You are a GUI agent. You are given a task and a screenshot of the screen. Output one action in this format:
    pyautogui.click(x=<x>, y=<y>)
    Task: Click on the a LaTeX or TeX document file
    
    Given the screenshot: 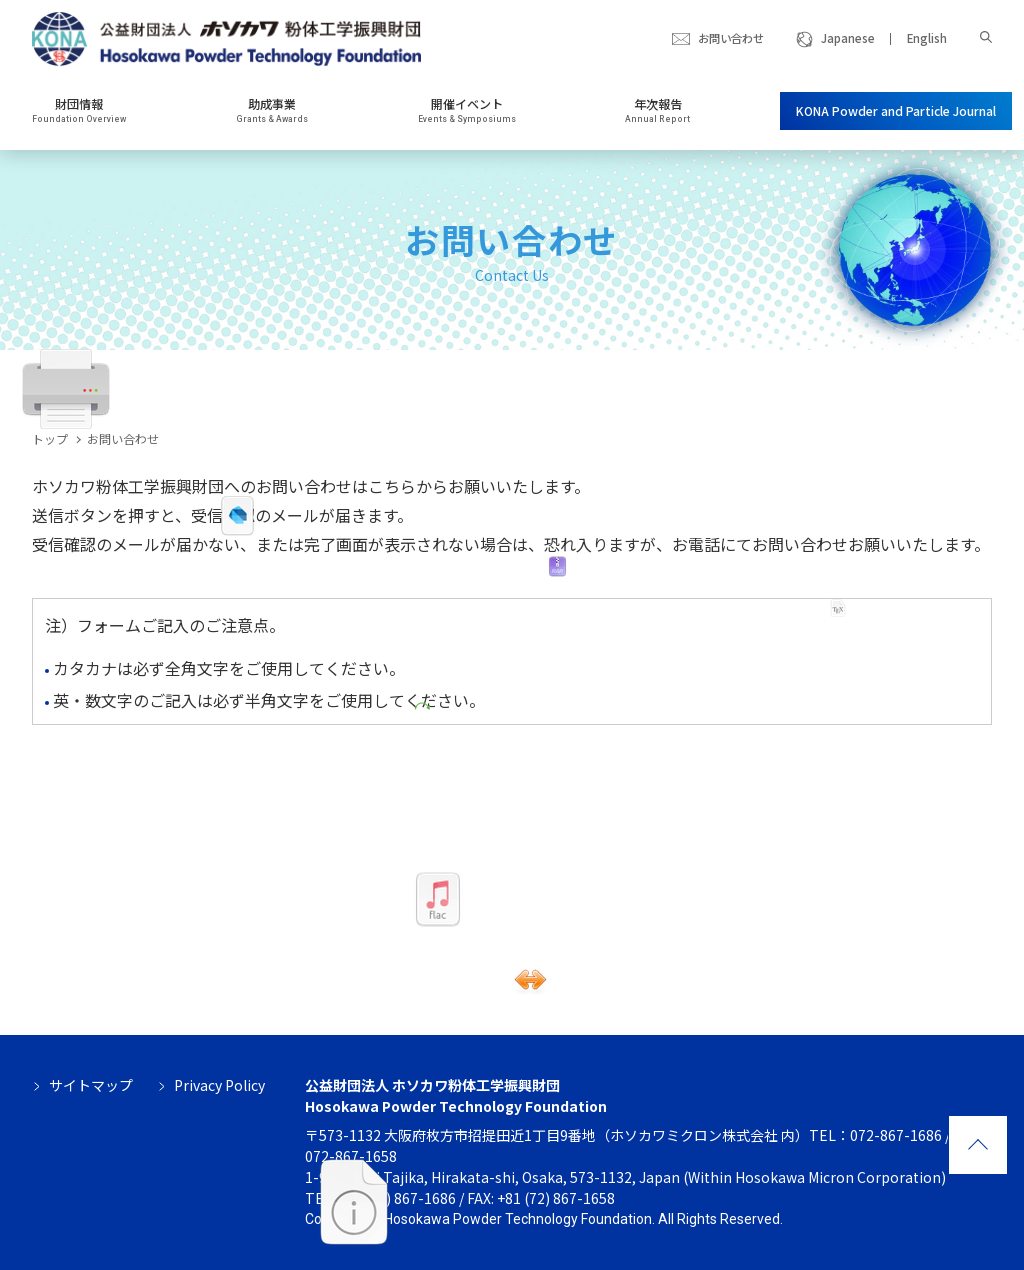 What is the action you would take?
    pyautogui.click(x=838, y=608)
    